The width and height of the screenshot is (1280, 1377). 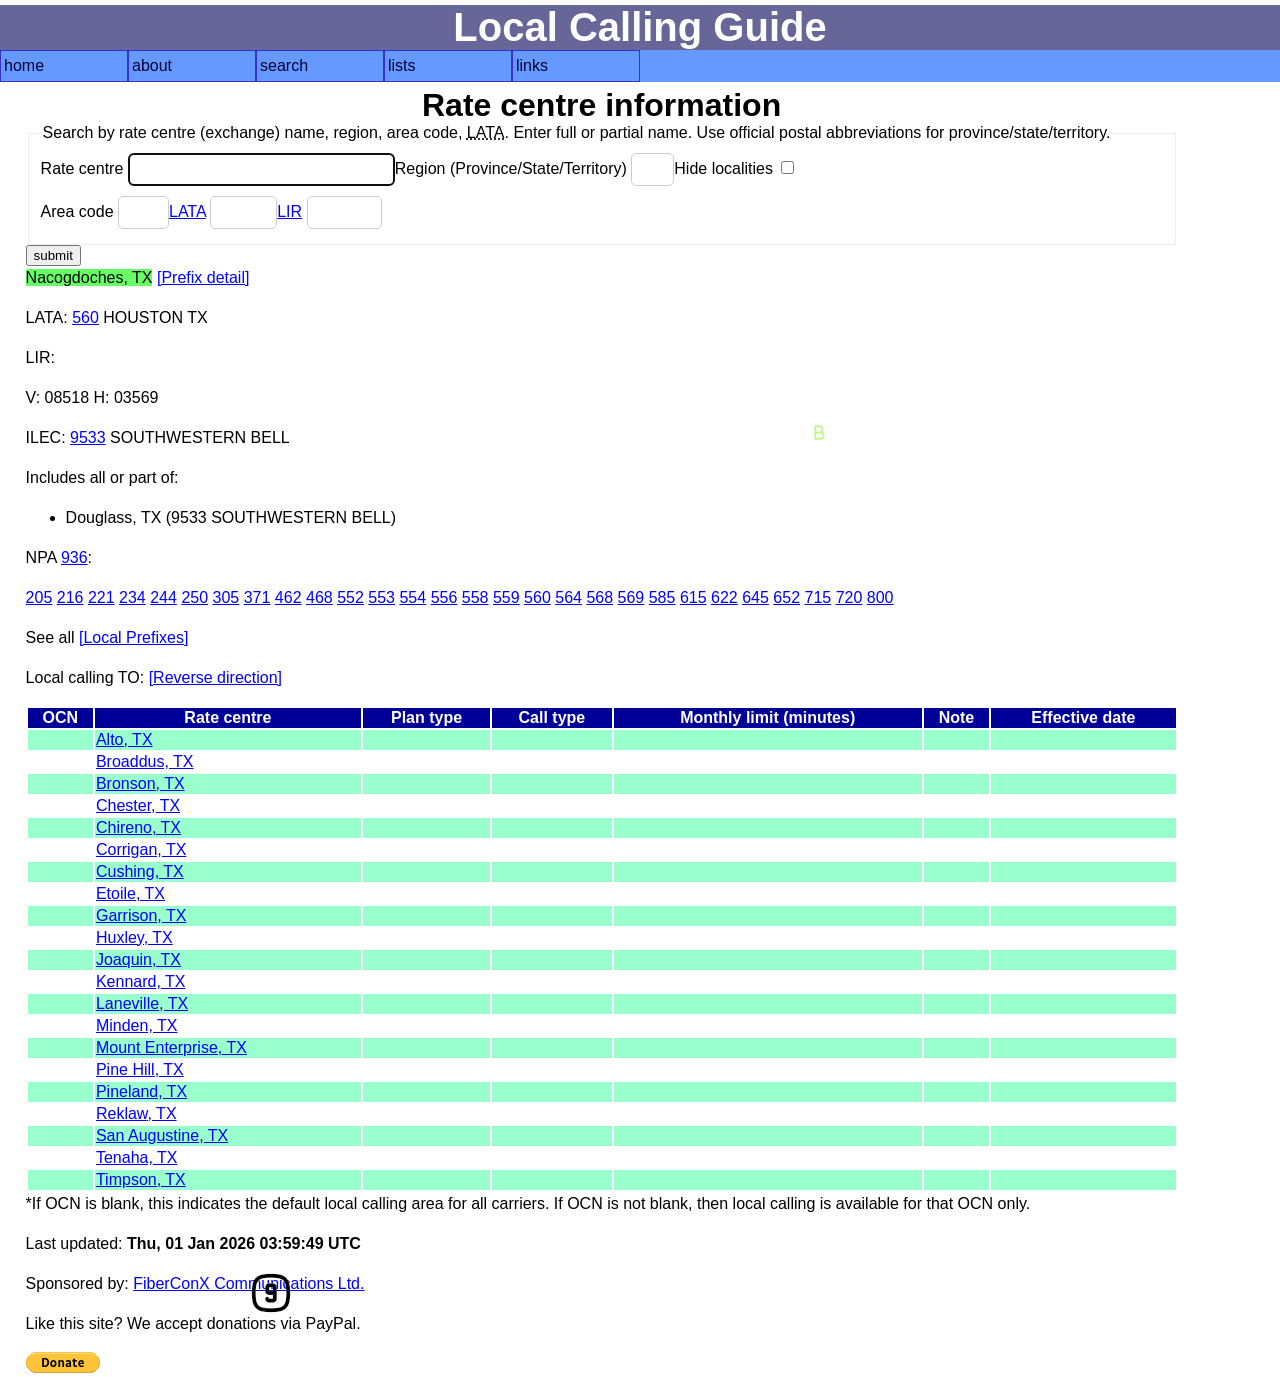 I want to click on apply bold formatting to selected text, so click(x=819, y=432).